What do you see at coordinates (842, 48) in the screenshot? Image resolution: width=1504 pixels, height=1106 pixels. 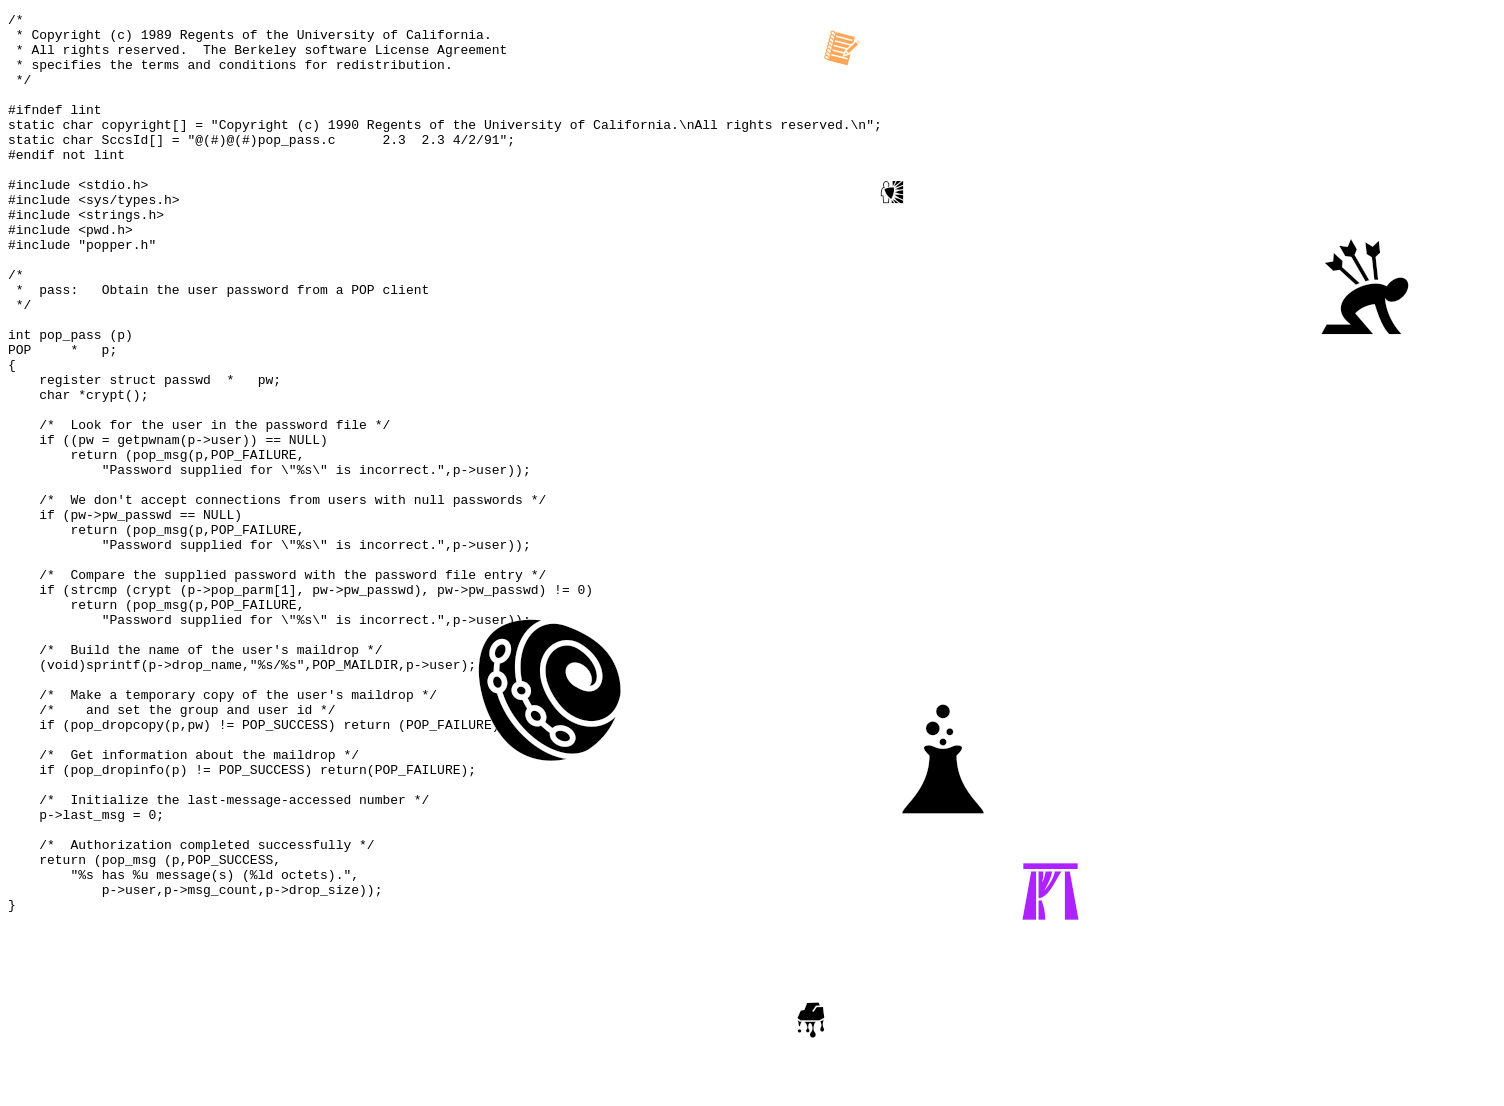 I see `open your notebook or journal` at bounding box center [842, 48].